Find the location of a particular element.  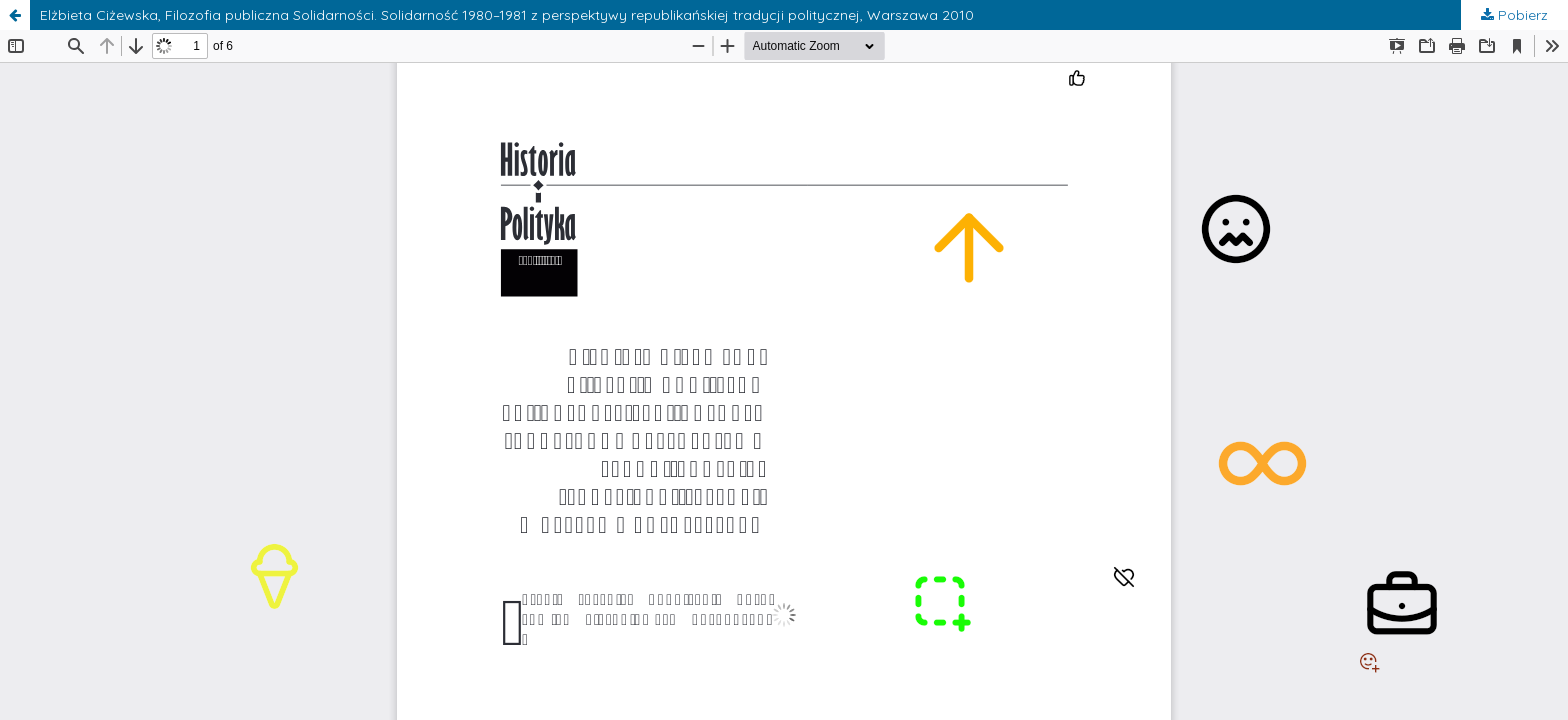

take a screenshot of the current screen is located at coordinates (940, 601).